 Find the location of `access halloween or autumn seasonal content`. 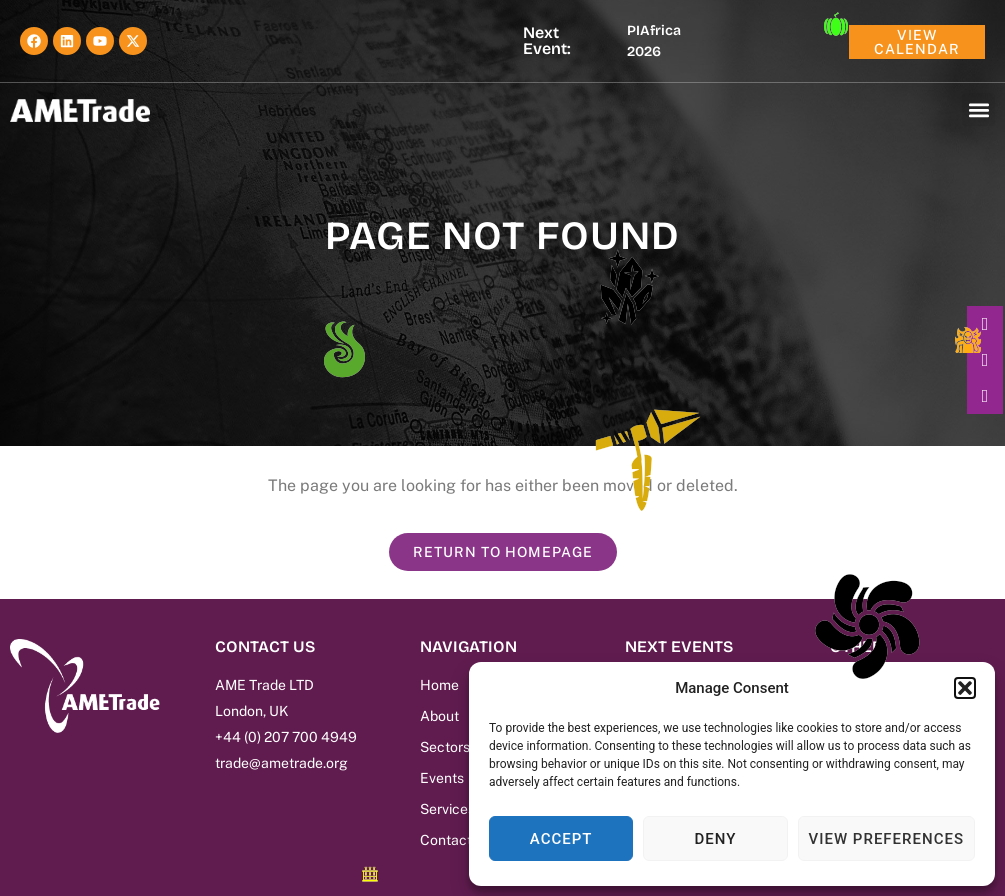

access halloween or autumn seasonal content is located at coordinates (836, 24).